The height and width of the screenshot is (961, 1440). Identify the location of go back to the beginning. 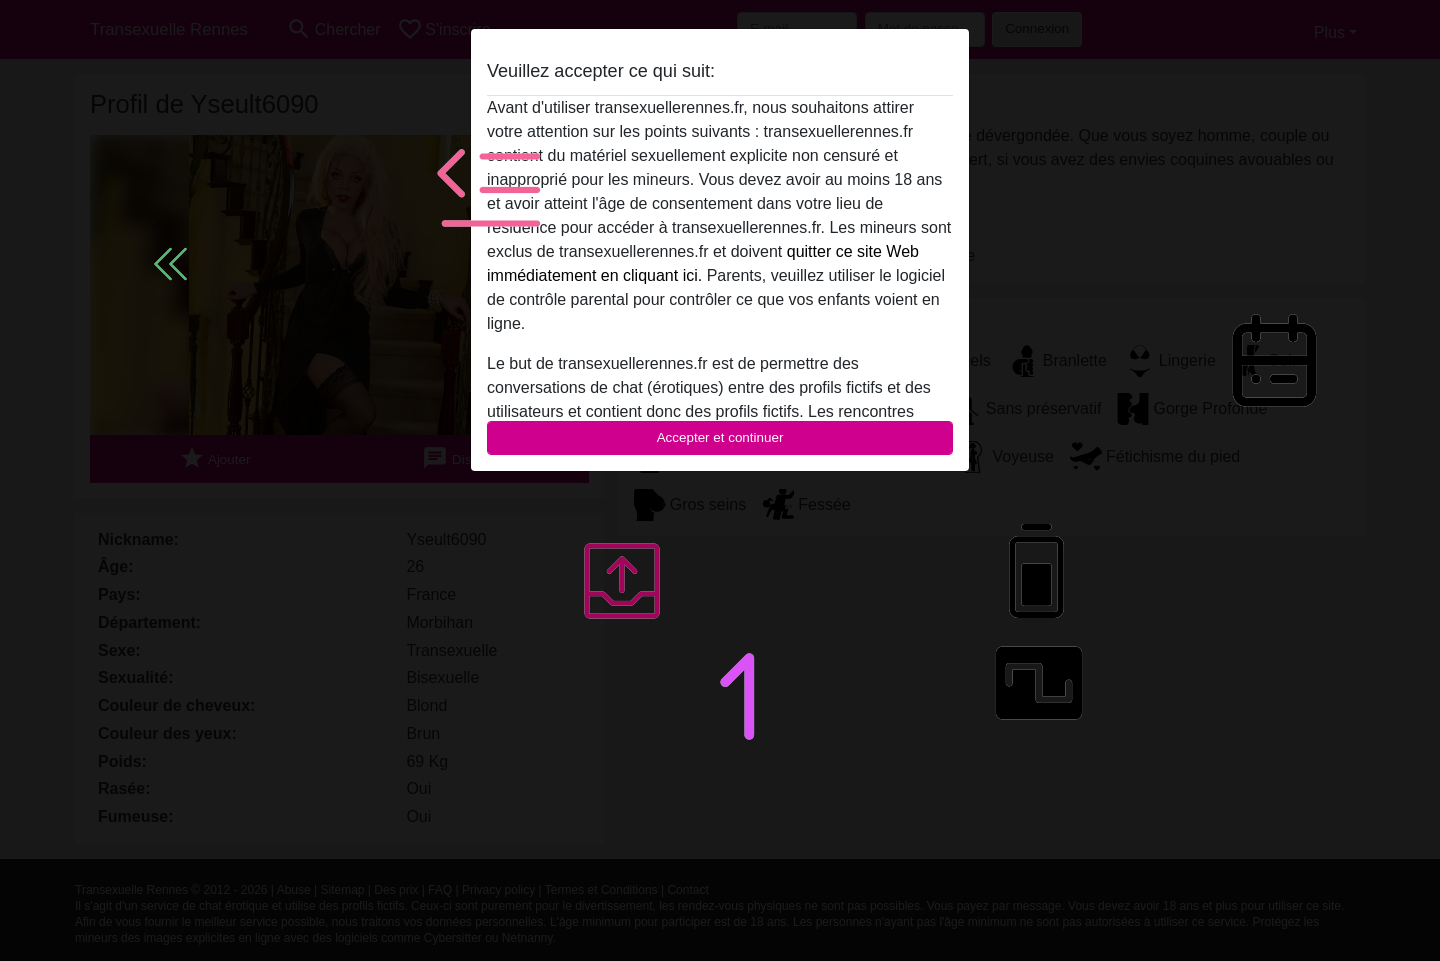
(172, 264).